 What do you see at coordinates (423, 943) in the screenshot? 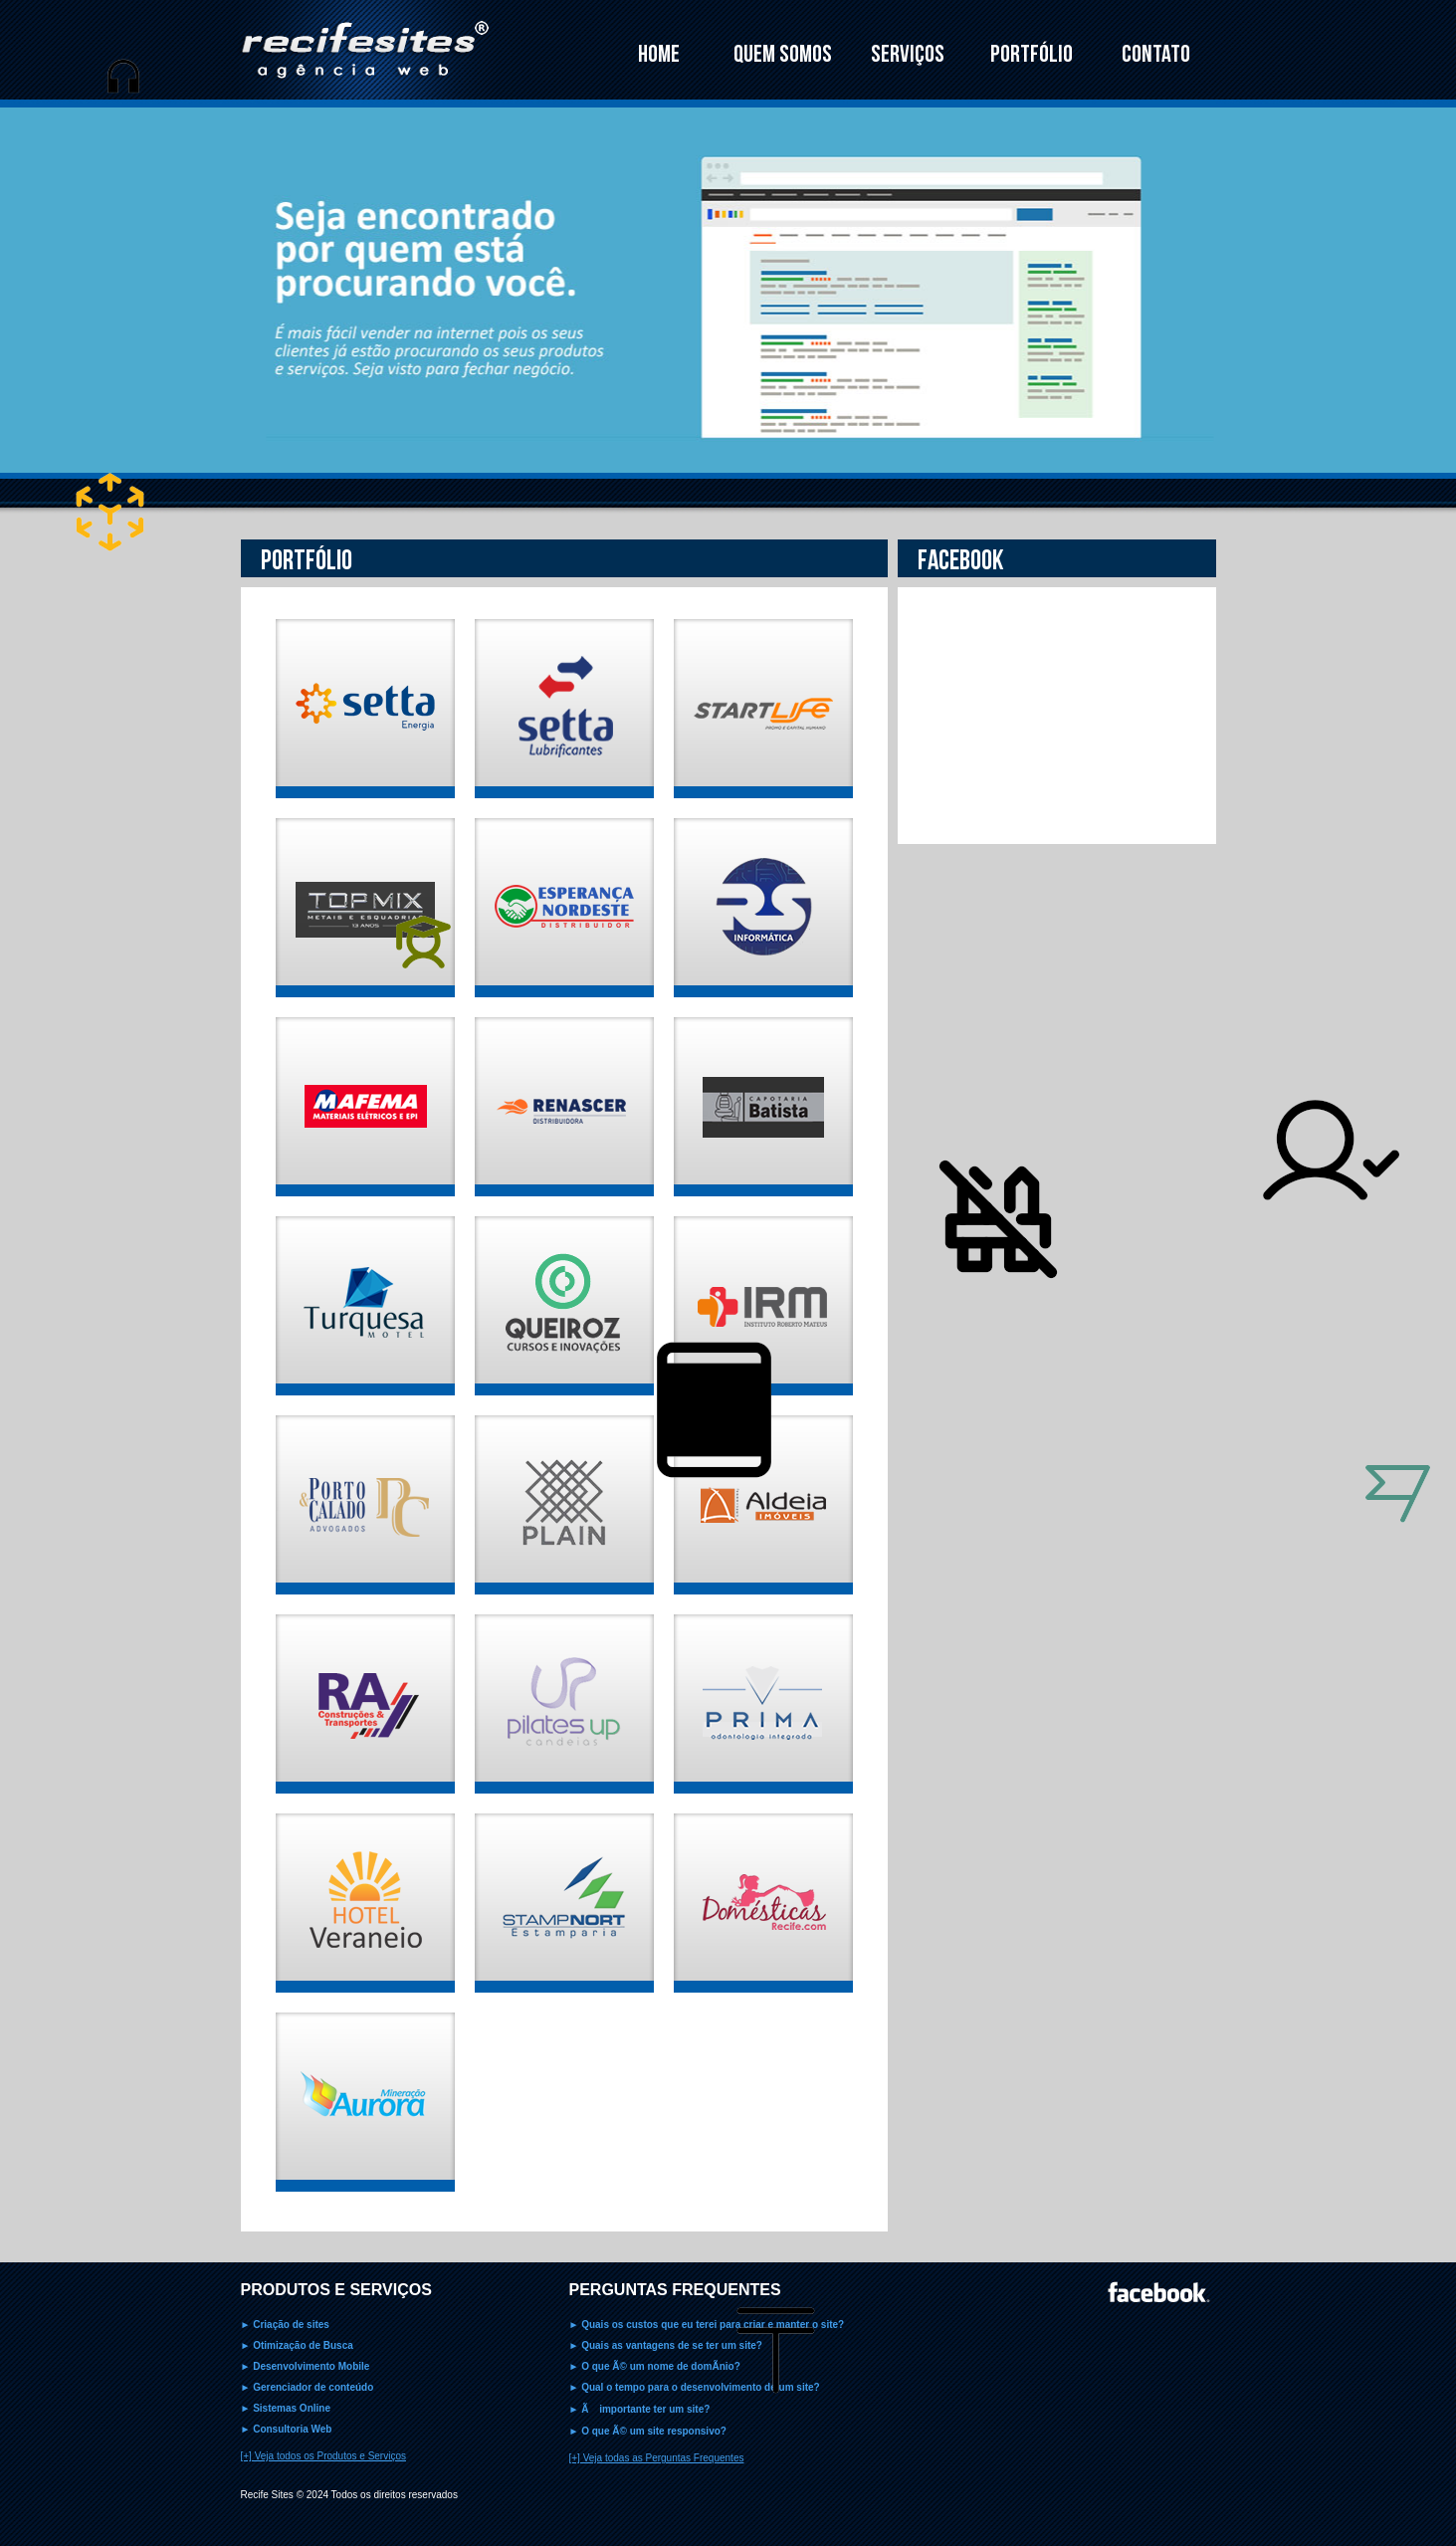
I see `view student profile` at bounding box center [423, 943].